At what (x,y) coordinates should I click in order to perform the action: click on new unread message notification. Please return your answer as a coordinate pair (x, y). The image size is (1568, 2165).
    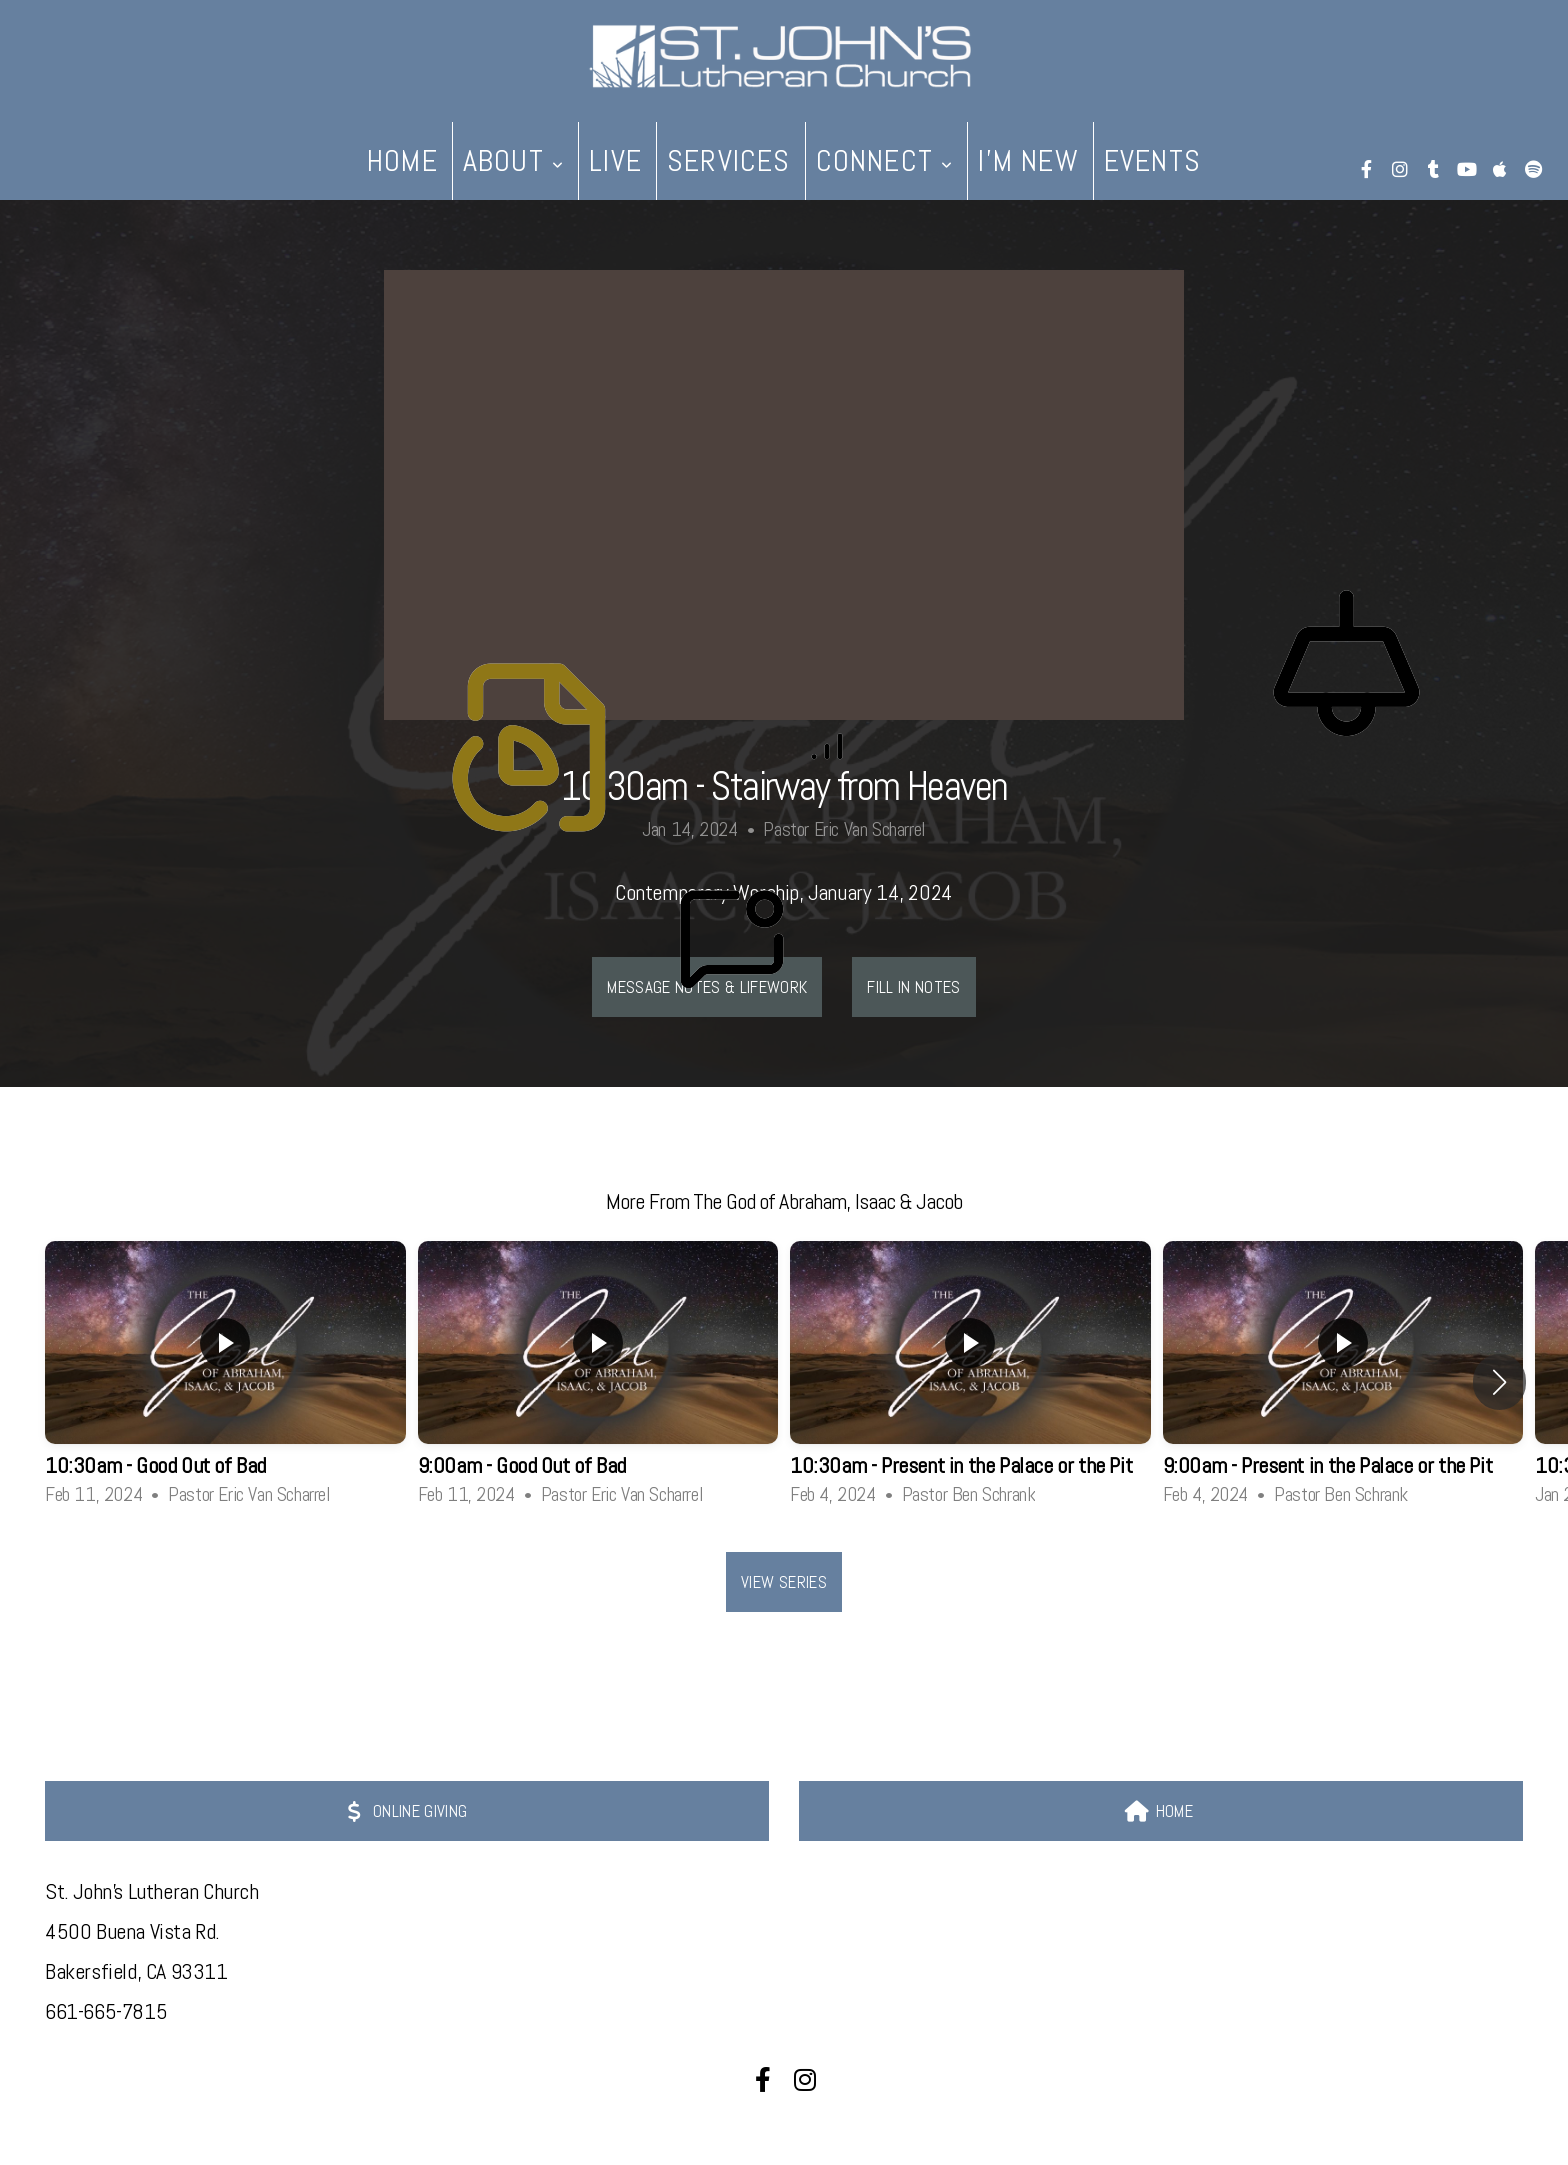
    Looking at the image, I should click on (732, 937).